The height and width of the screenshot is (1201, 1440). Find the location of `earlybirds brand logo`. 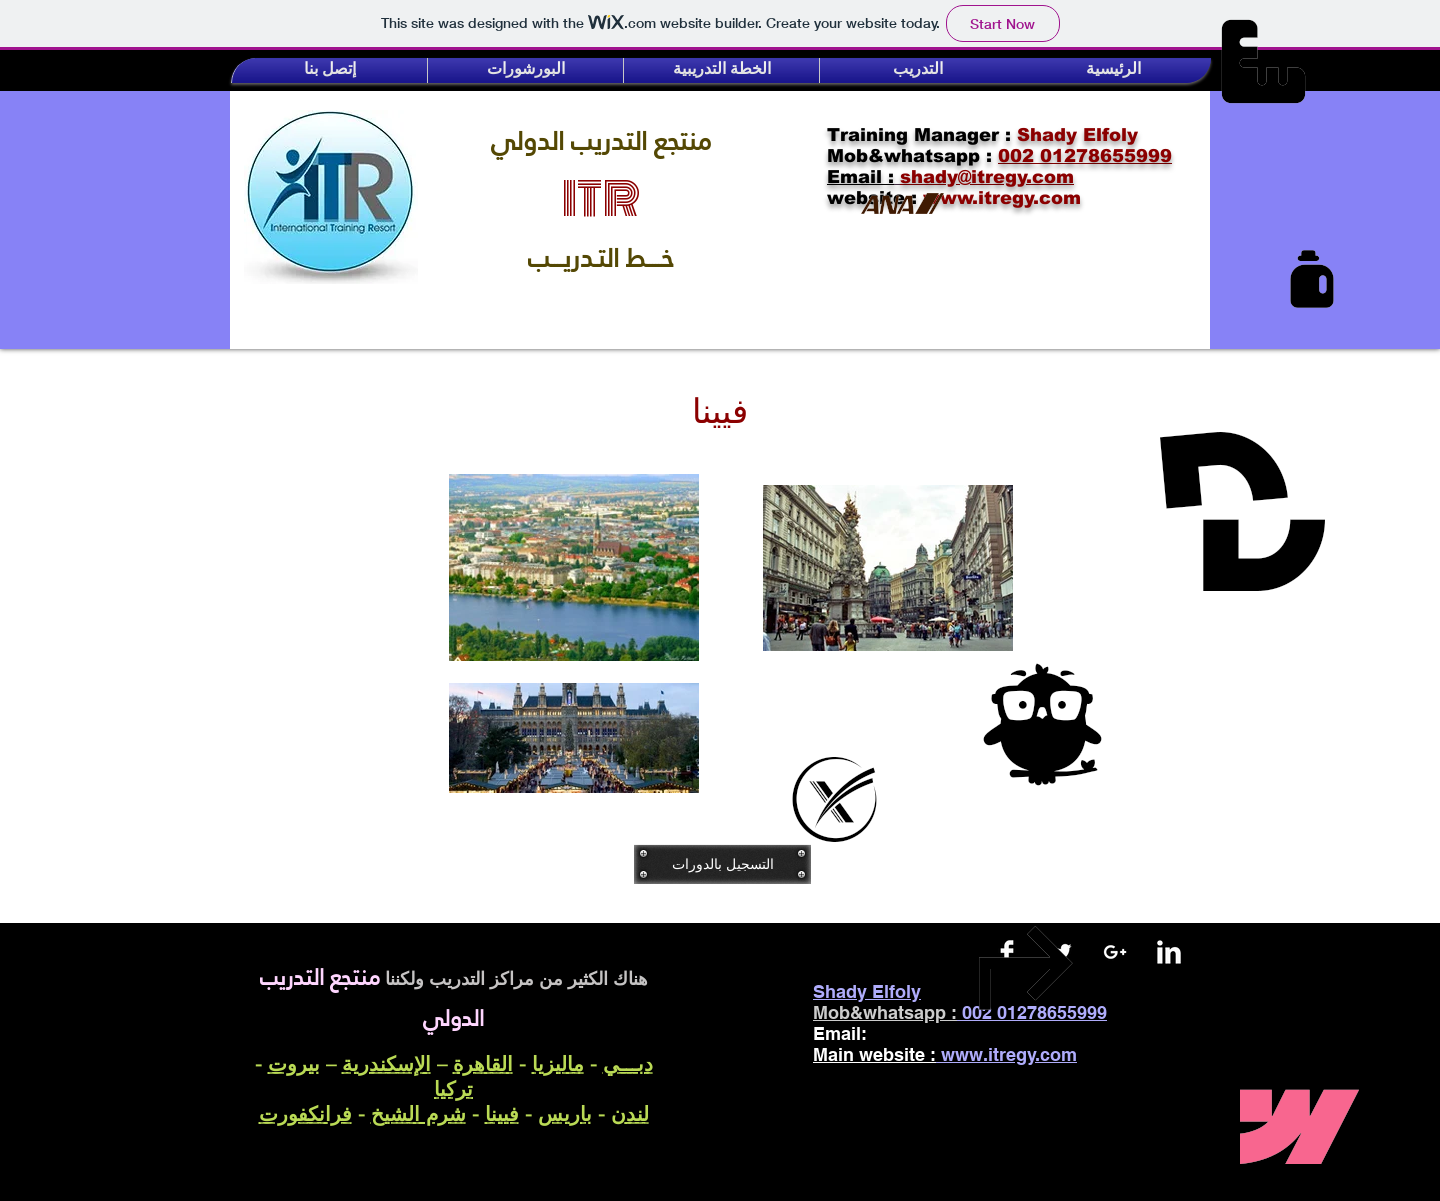

earlybirds brand logo is located at coordinates (1042, 724).